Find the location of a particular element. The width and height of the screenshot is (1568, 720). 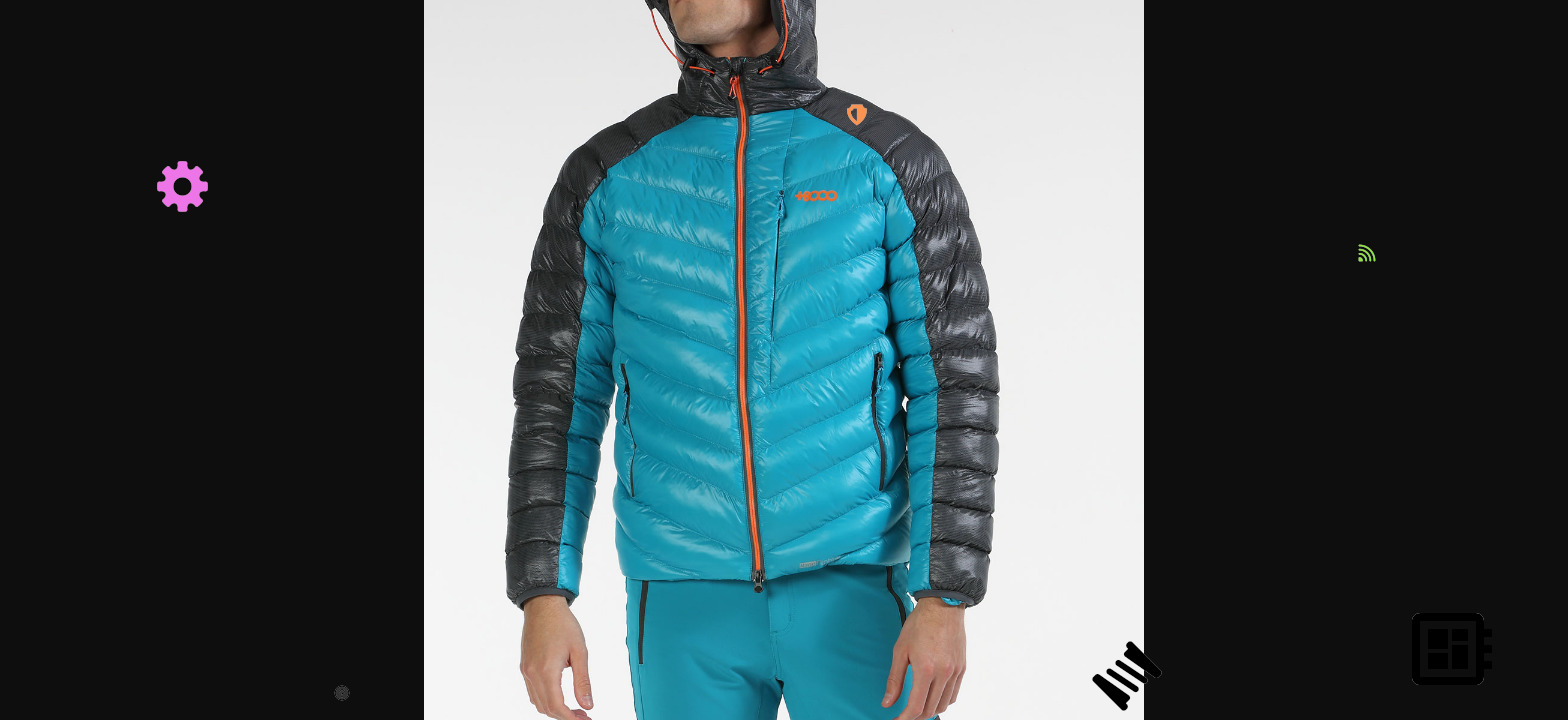

indicates strong connection or low ping is located at coordinates (1367, 253).